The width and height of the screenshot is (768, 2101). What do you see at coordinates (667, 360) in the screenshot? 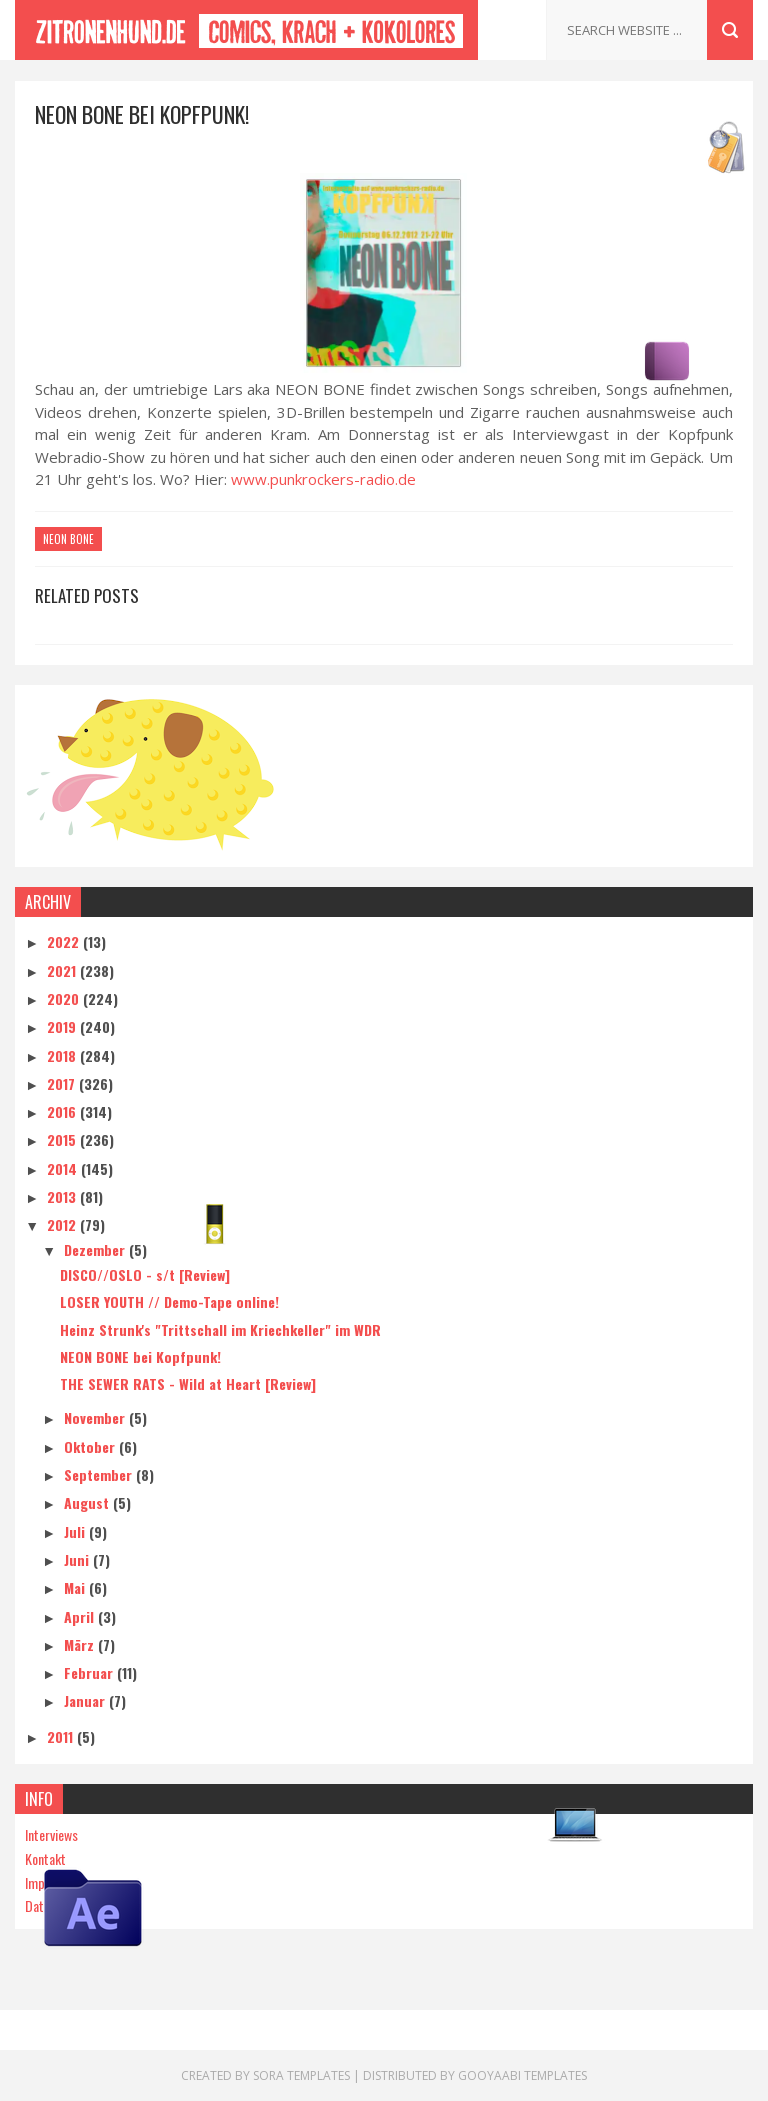
I see `access desktop folder` at bounding box center [667, 360].